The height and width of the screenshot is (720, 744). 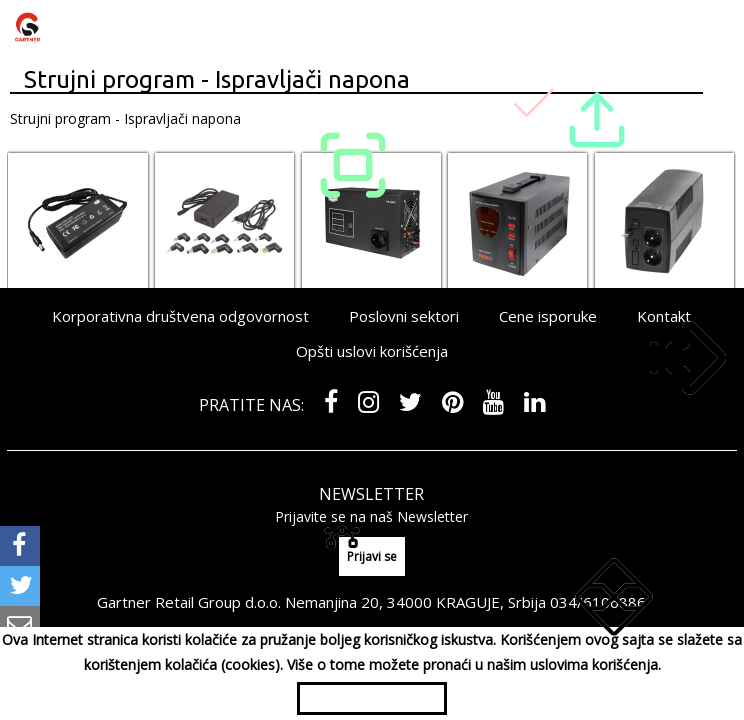 What do you see at coordinates (614, 597) in the screenshot?
I see `access pix instant payment services` at bounding box center [614, 597].